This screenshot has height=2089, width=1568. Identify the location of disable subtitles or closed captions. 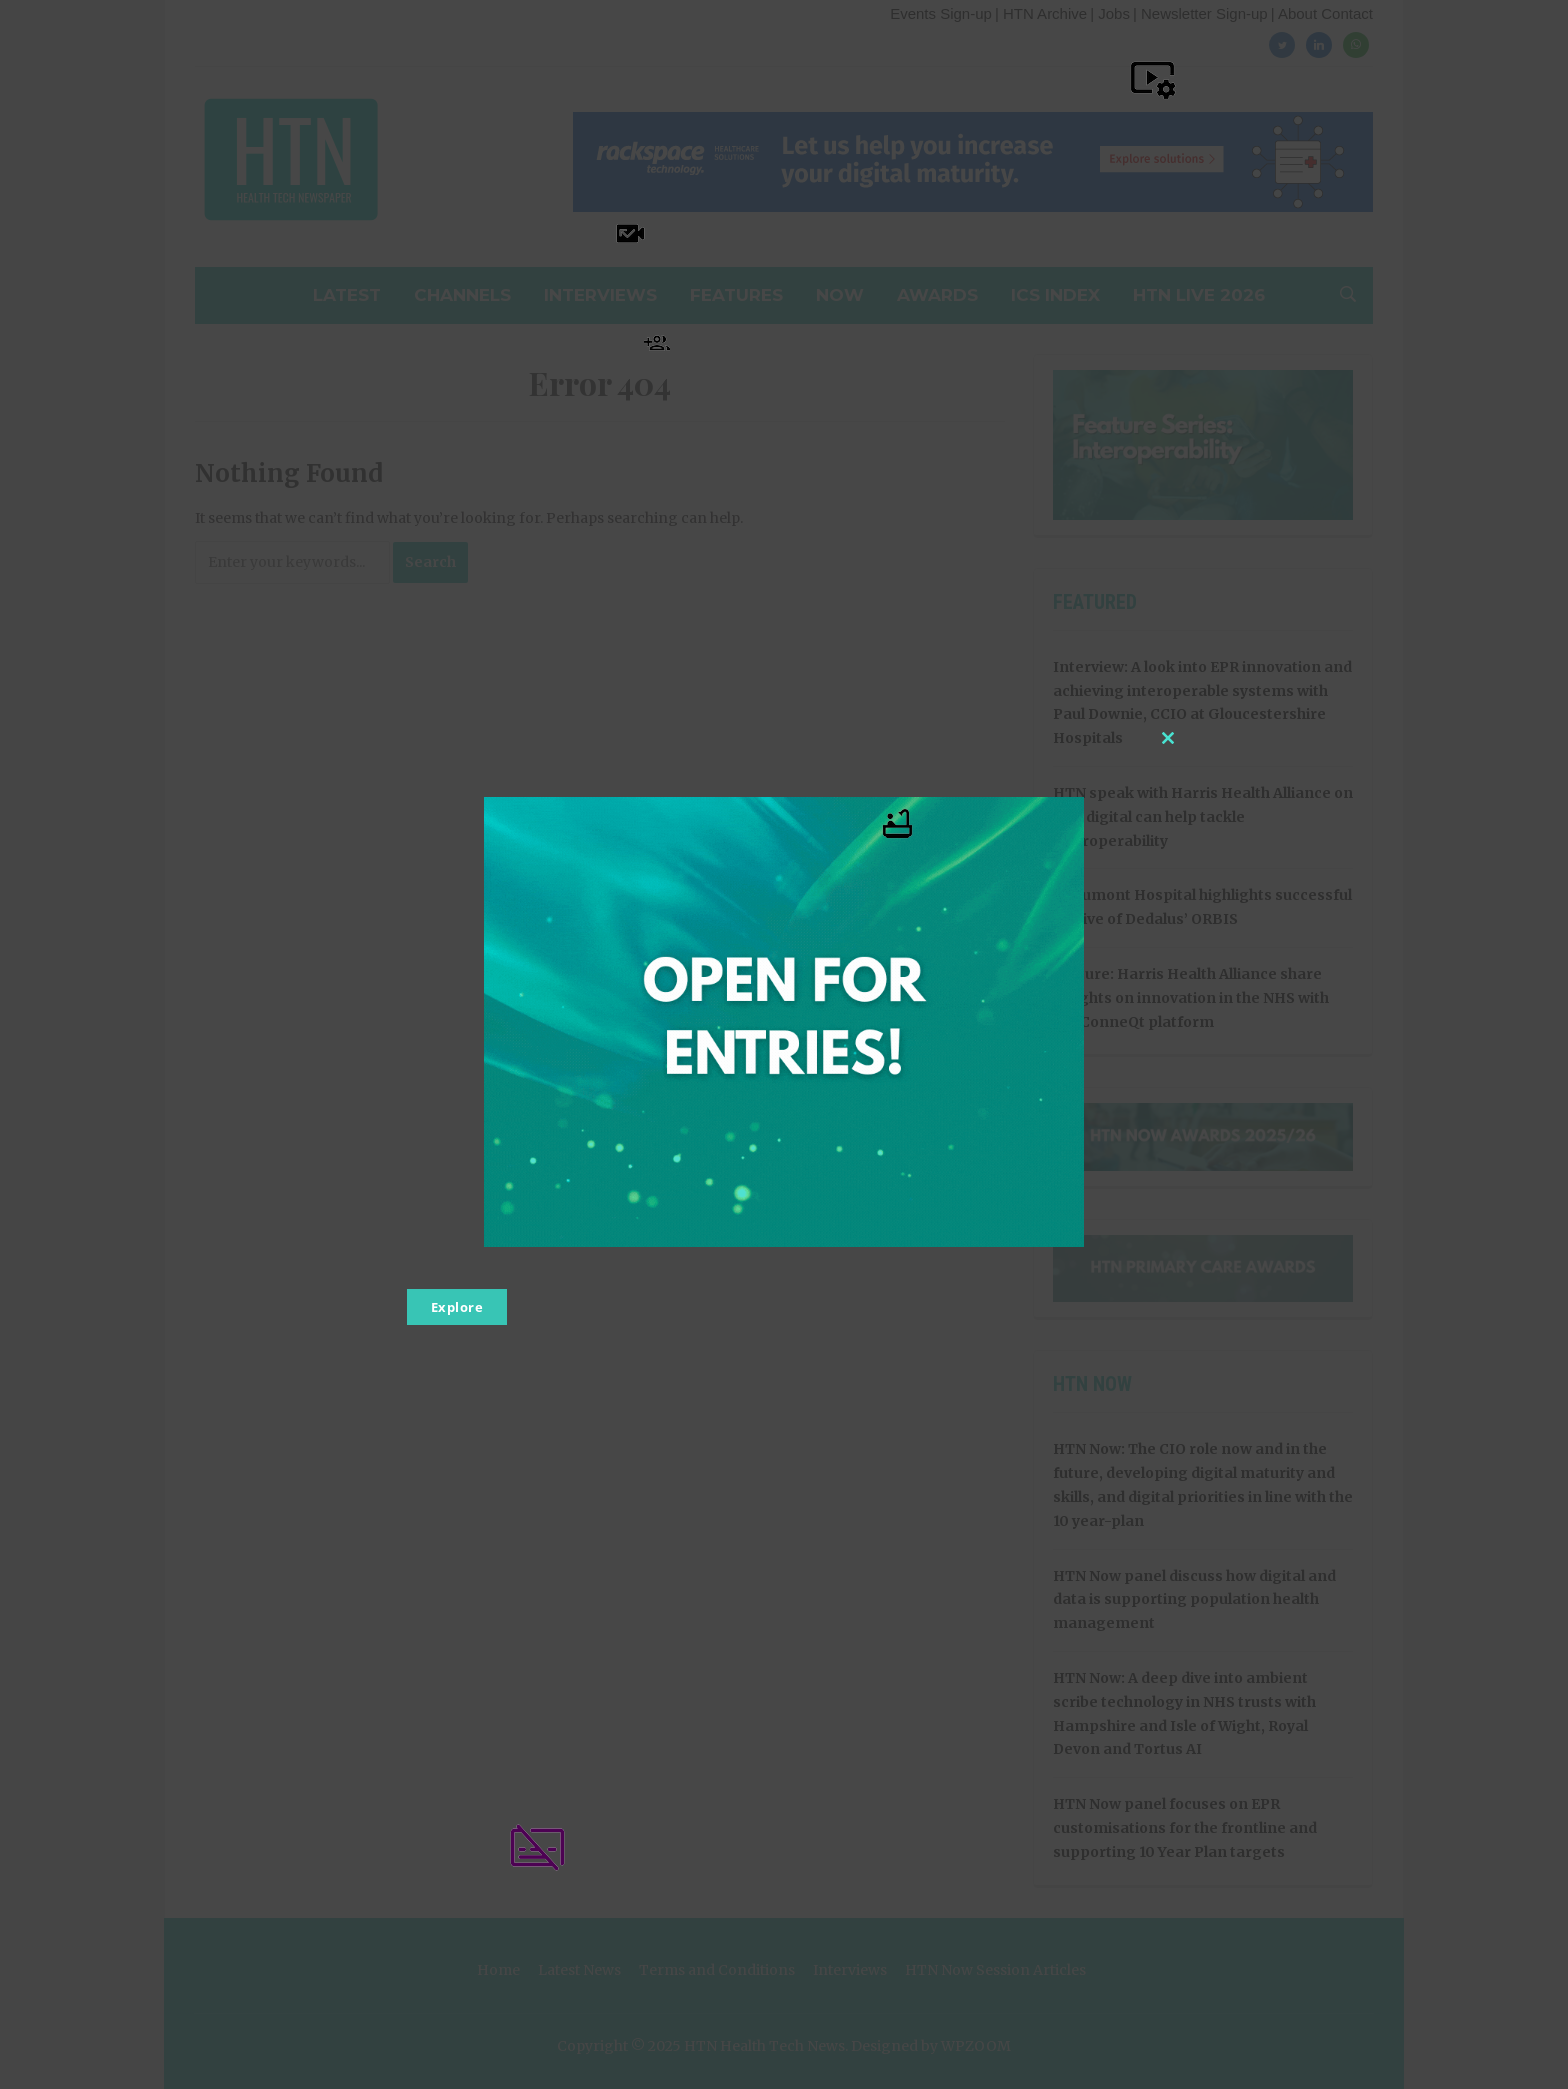
(537, 1847).